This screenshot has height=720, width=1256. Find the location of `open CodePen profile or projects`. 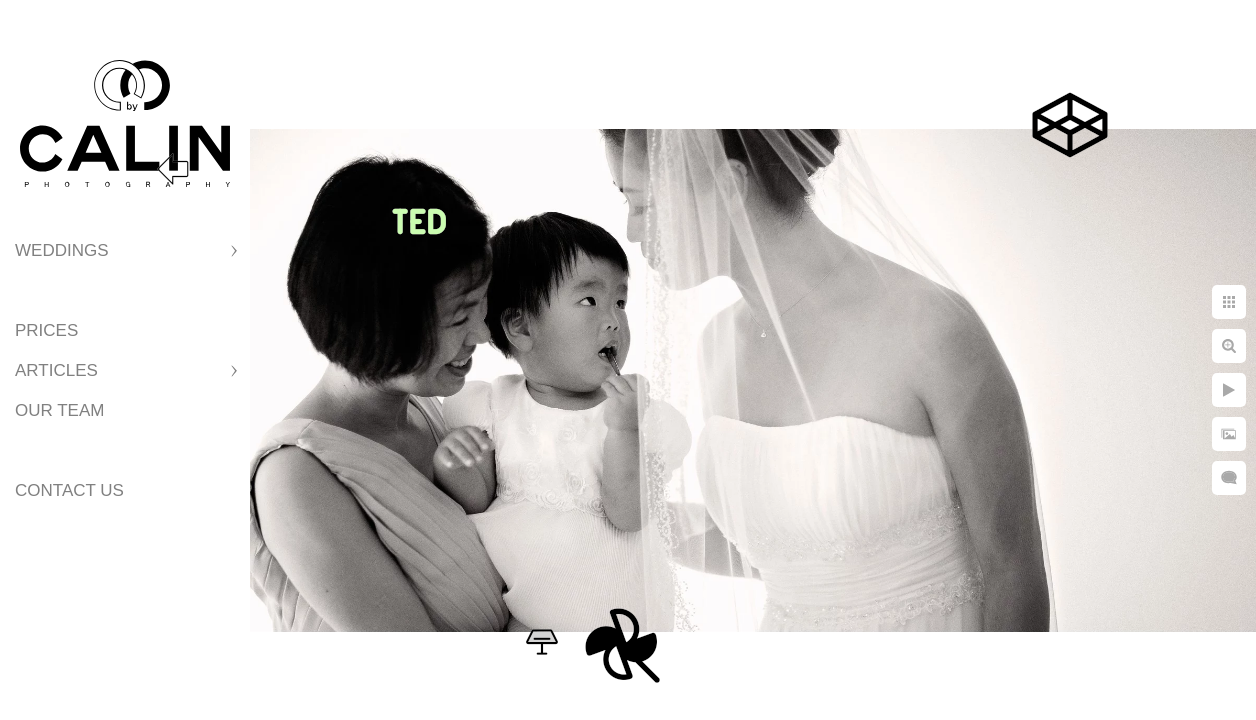

open CodePen profile or projects is located at coordinates (1070, 125).